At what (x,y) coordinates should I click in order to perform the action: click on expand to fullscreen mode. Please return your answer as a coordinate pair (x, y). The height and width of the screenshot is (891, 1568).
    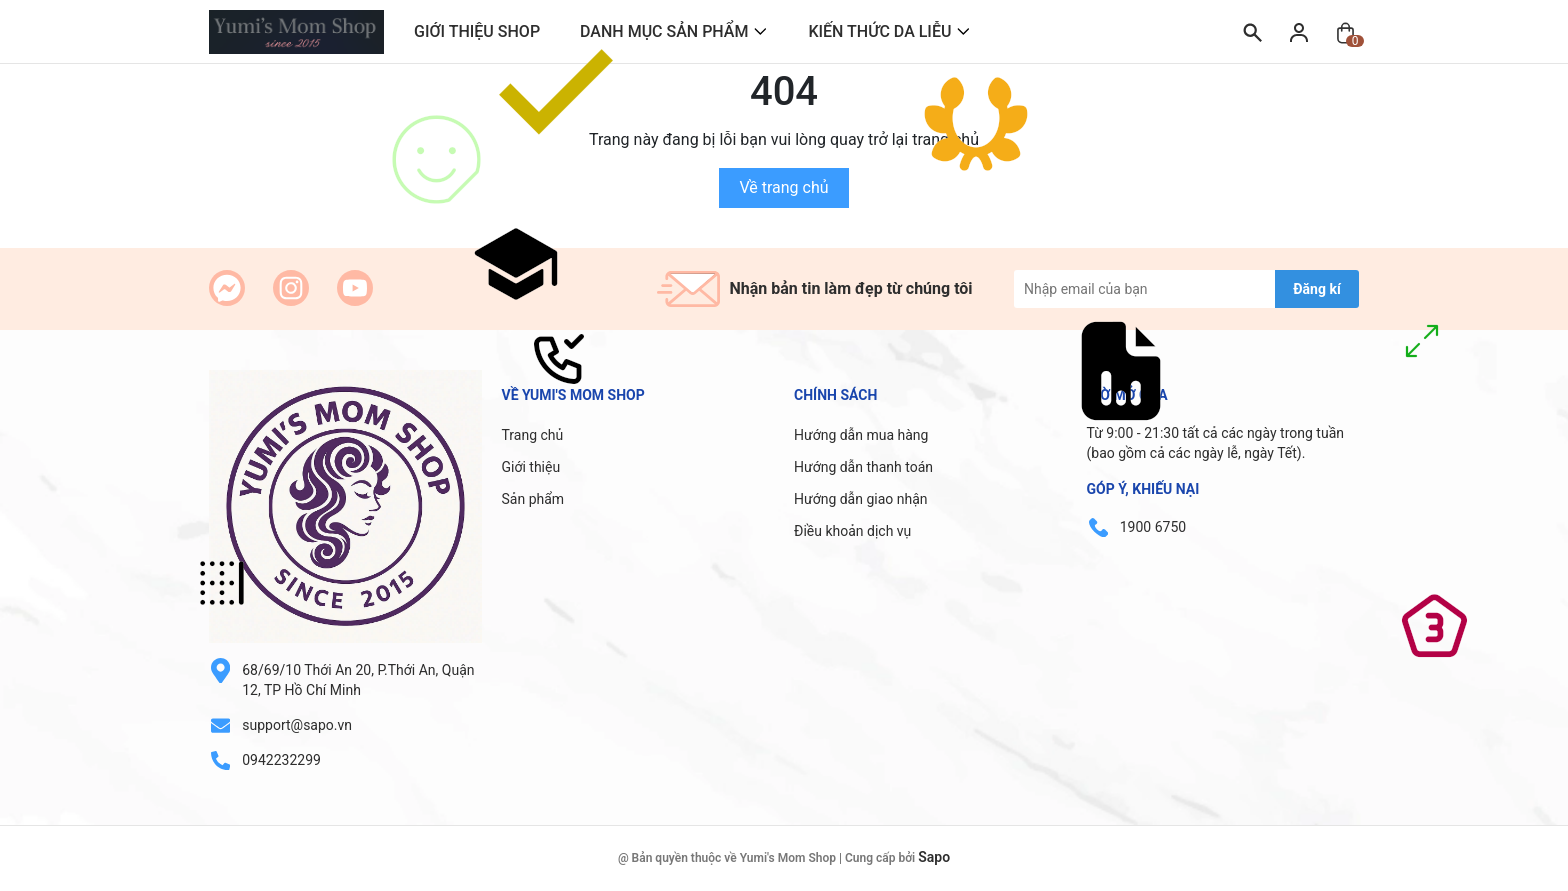
    Looking at the image, I should click on (1422, 341).